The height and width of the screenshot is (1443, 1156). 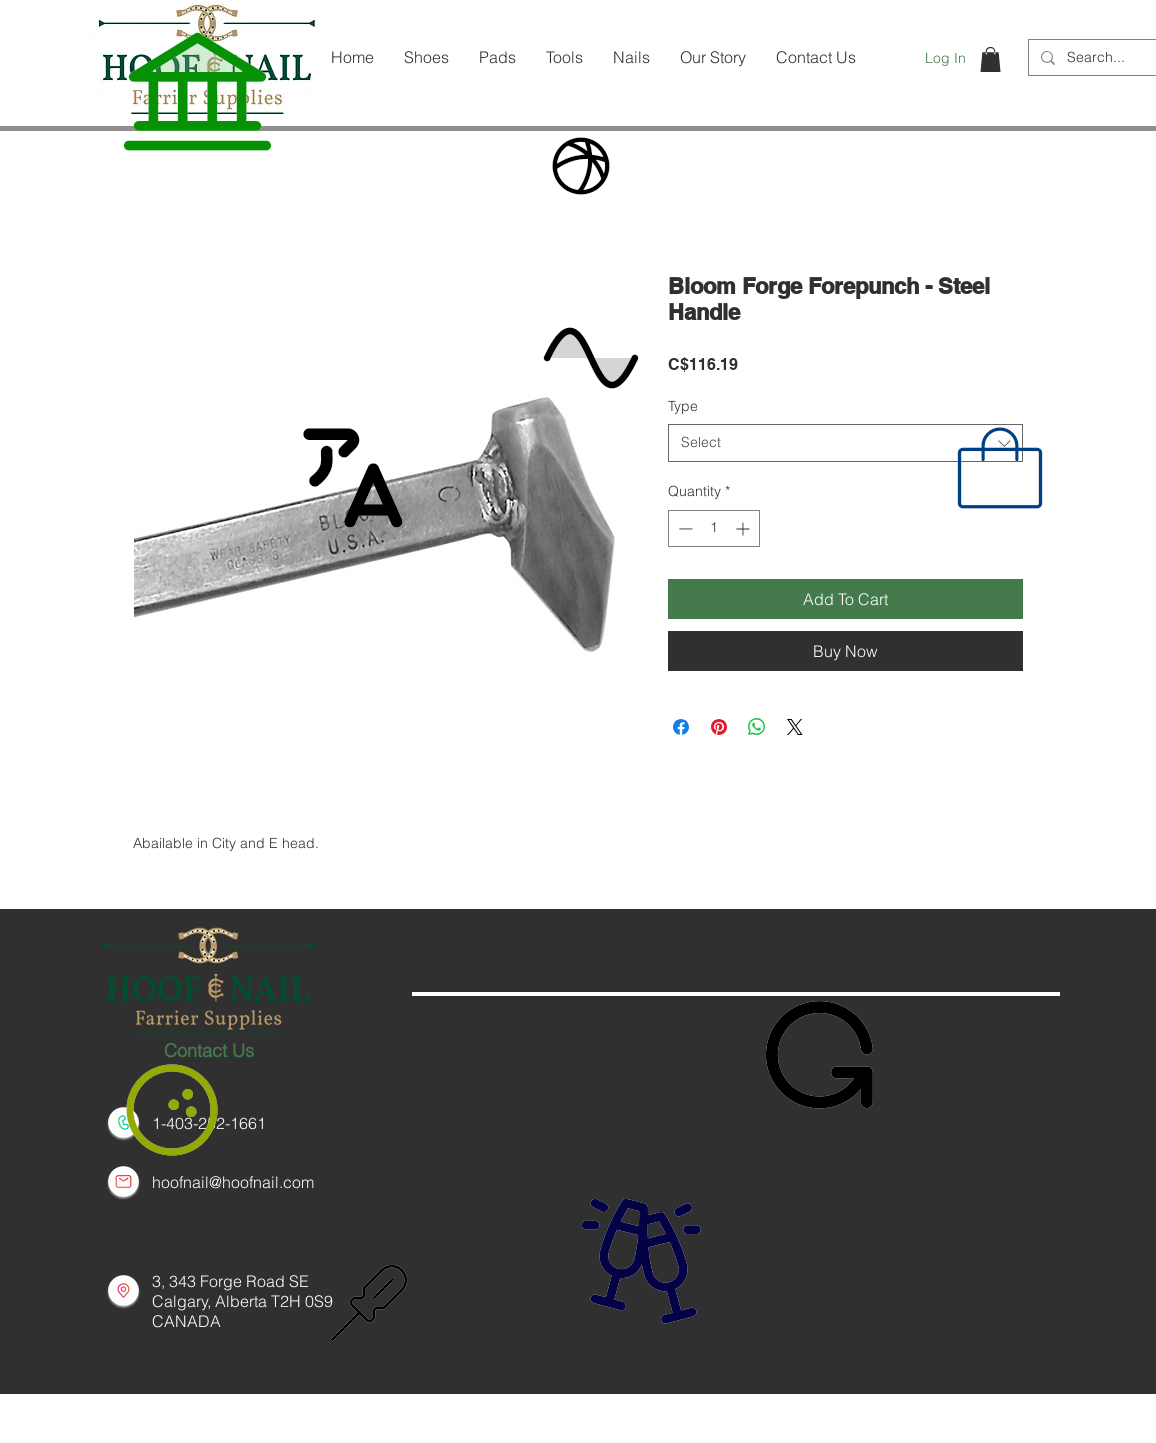 I want to click on adjust audio or sound wave settings, so click(x=591, y=358).